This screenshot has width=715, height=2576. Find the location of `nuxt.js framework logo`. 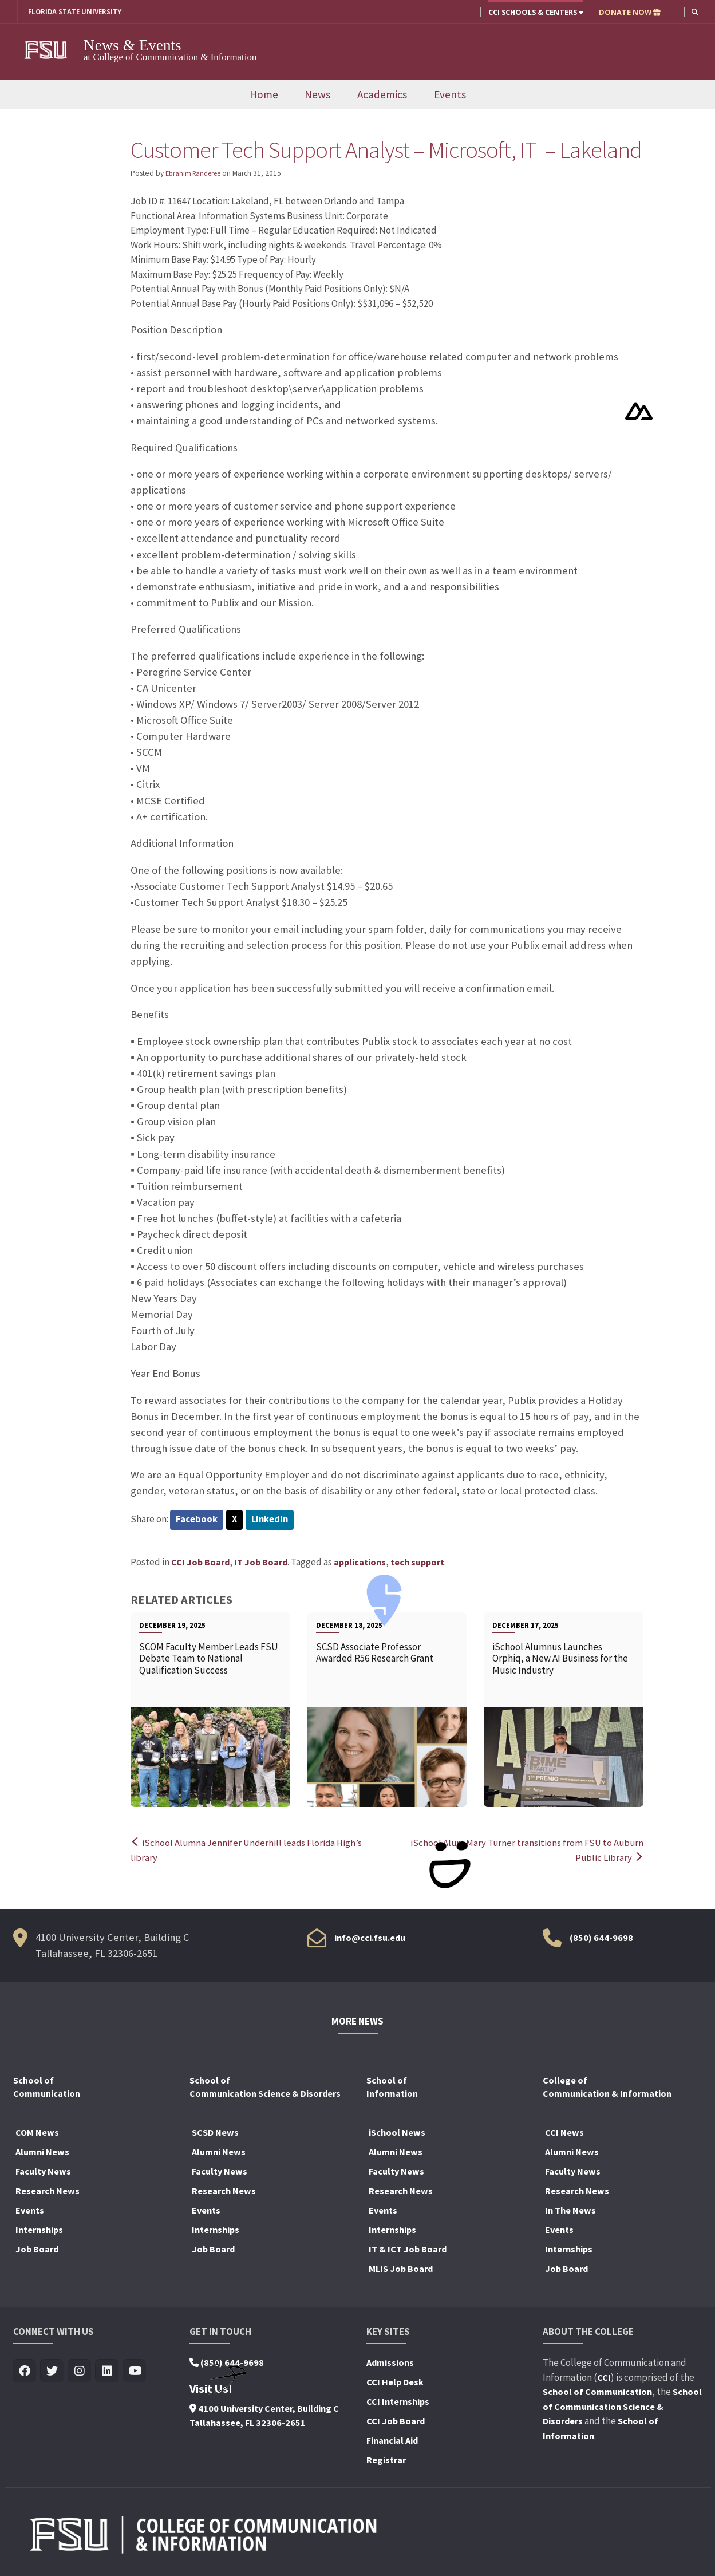

nuxt.js framework logo is located at coordinates (639, 411).